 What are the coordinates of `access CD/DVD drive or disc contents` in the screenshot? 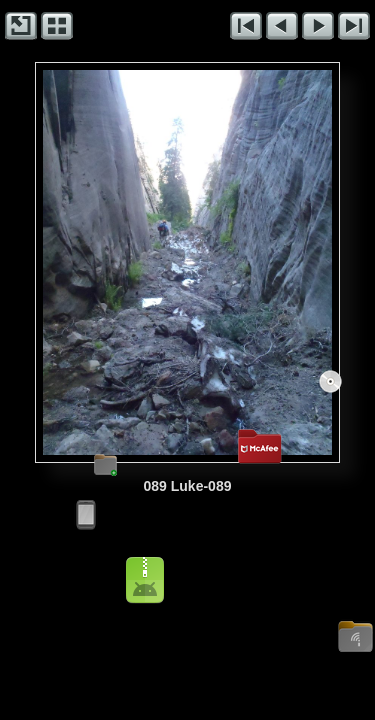 It's located at (330, 381).